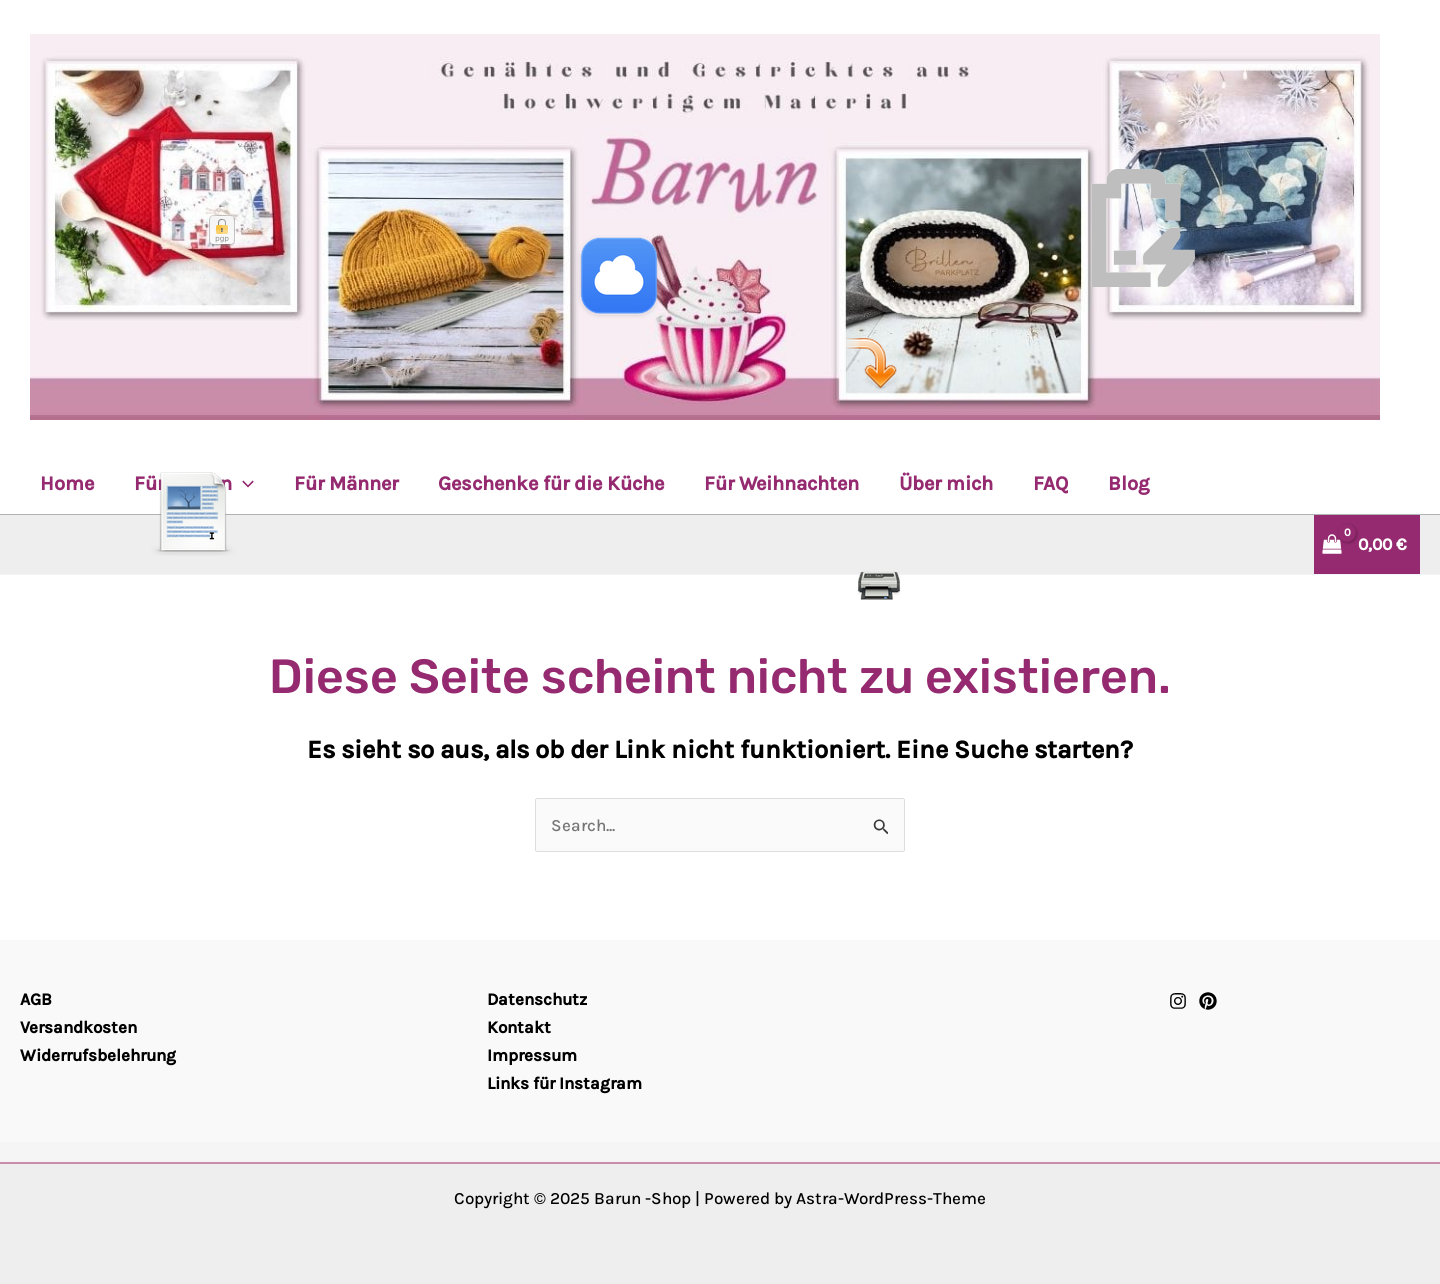 The height and width of the screenshot is (1284, 1440). Describe the element at coordinates (222, 230) in the screenshot. I see `a pgp-encrypted file` at that location.